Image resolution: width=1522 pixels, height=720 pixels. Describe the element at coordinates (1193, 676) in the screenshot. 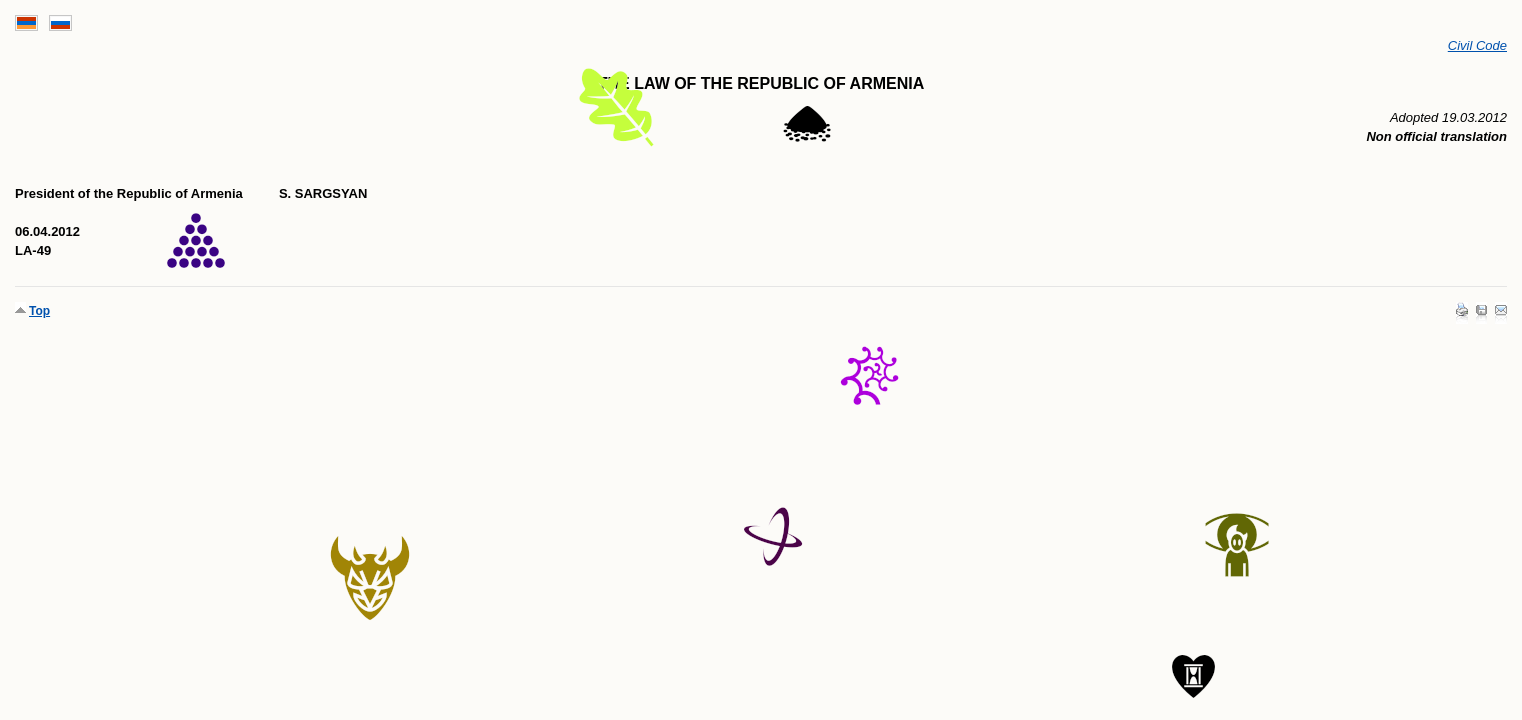

I see `indicates a lasting relationship or permanent bond in a game` at that location.